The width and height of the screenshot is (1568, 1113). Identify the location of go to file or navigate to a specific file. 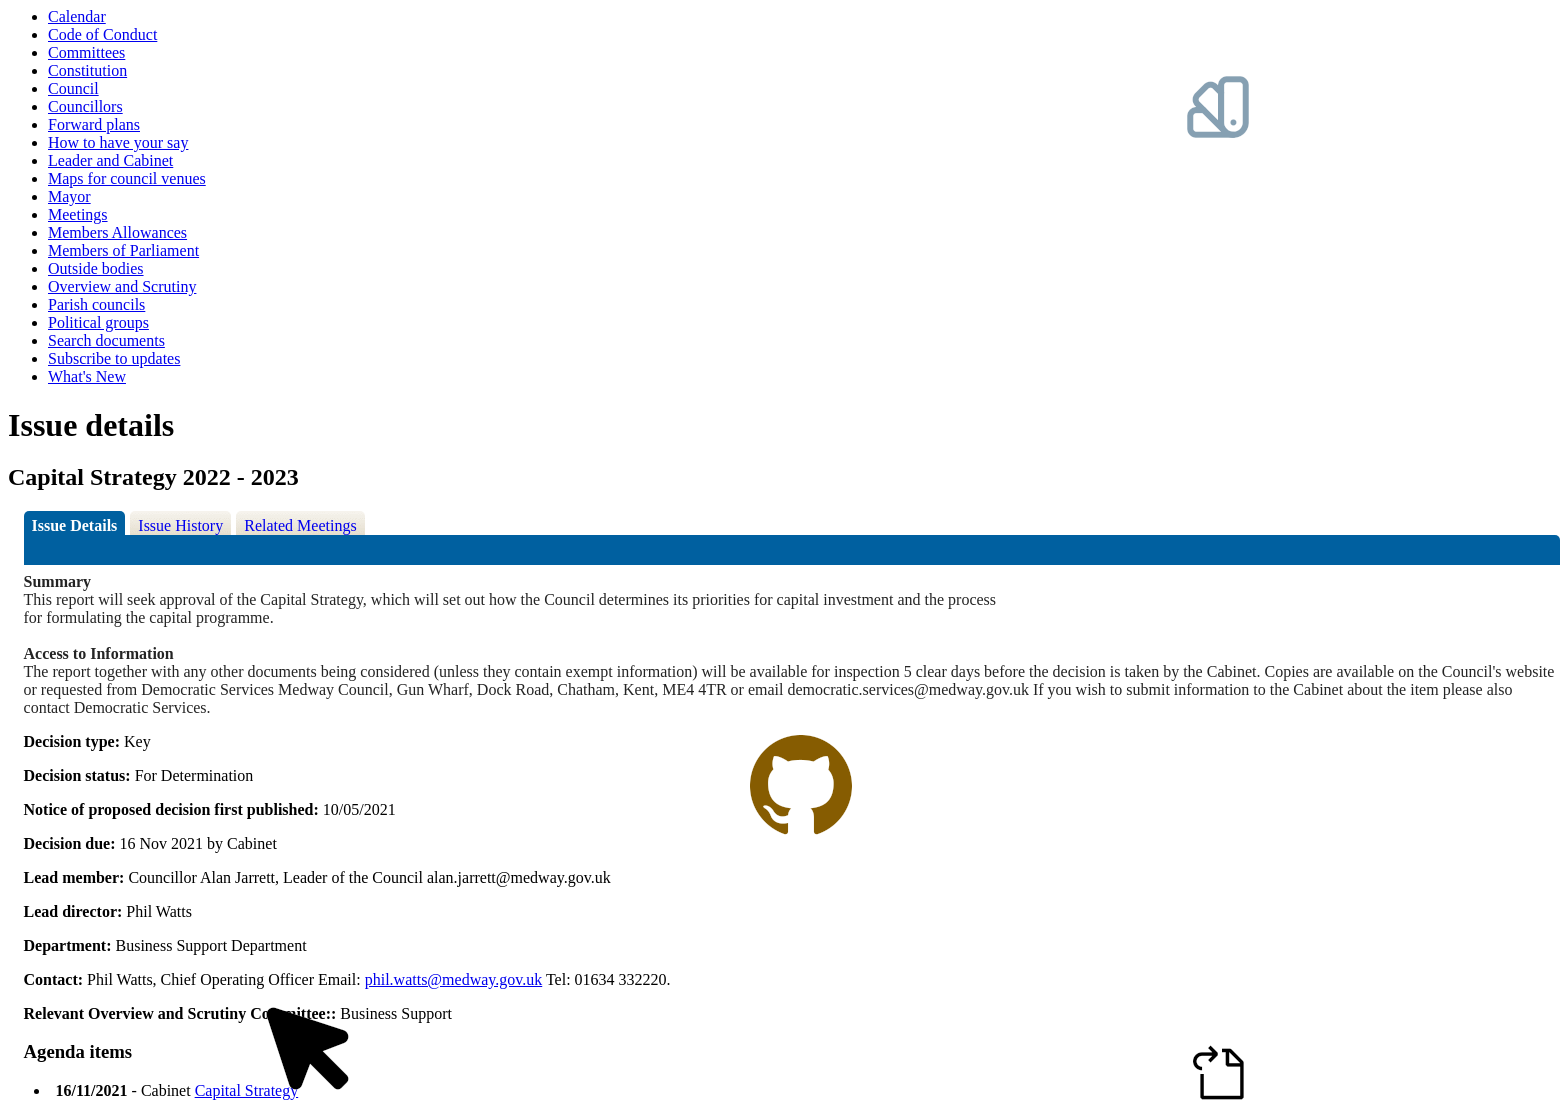
(1222, 1074).